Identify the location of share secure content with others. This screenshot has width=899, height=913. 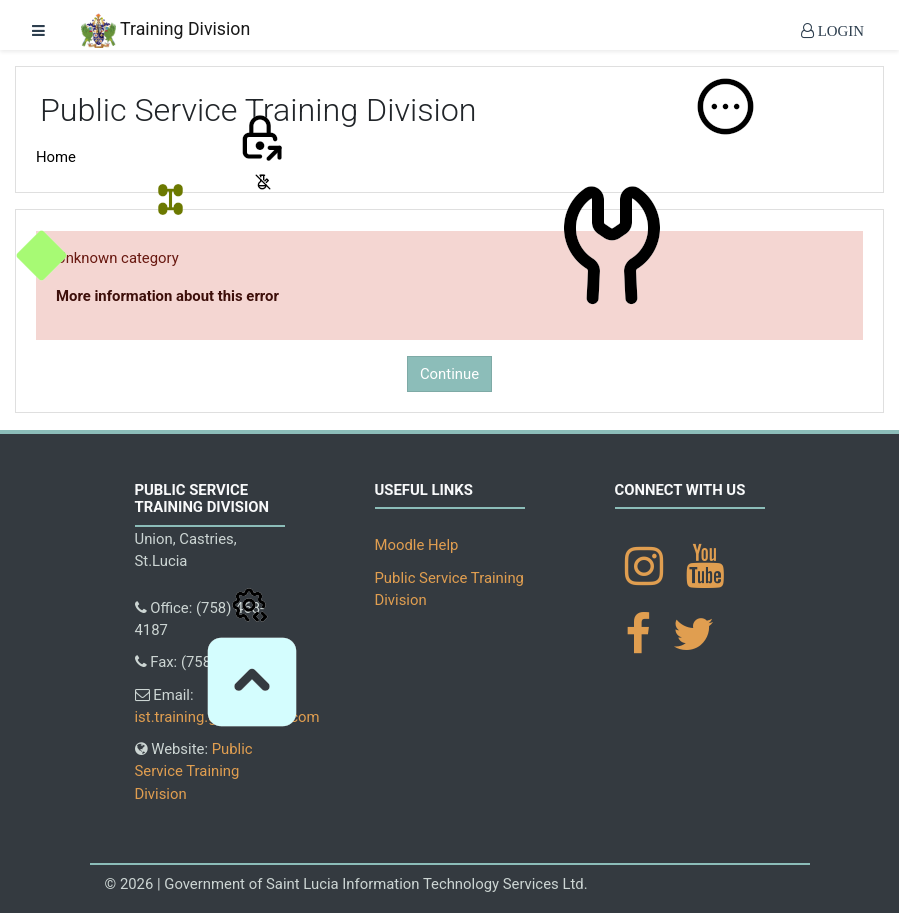
(260, 137).